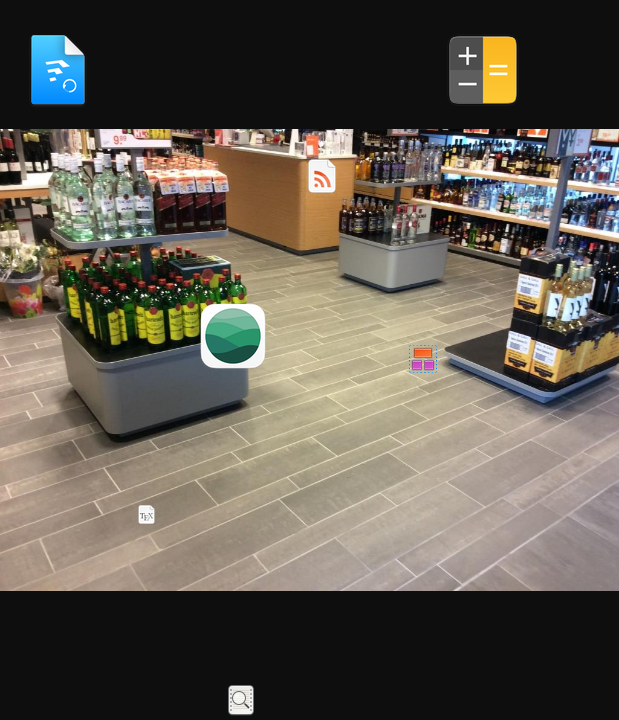  I want to click on a LaTeX or TeX document file, so click(146, 514).